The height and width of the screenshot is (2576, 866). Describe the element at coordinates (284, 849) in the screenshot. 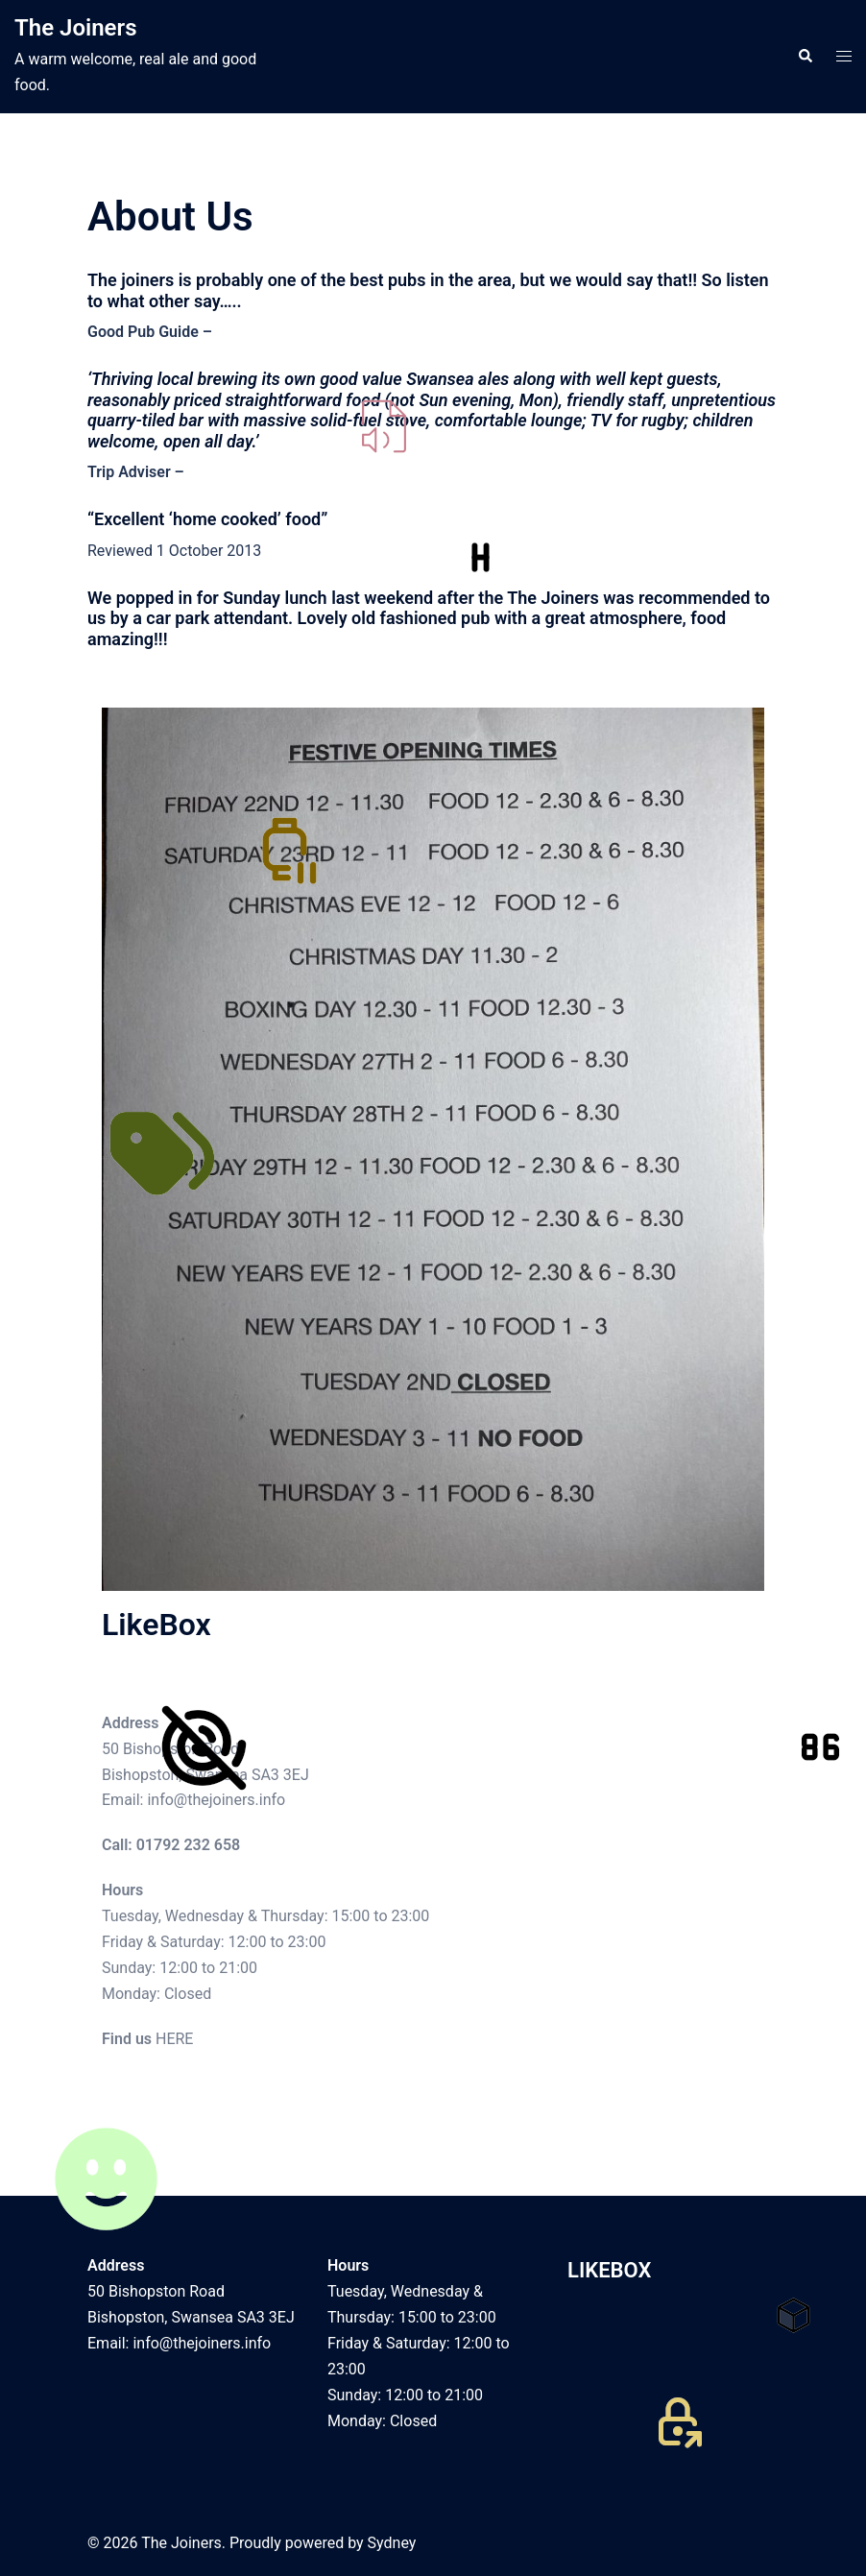

I see `pause activity tracking on smartwatch` at that location.